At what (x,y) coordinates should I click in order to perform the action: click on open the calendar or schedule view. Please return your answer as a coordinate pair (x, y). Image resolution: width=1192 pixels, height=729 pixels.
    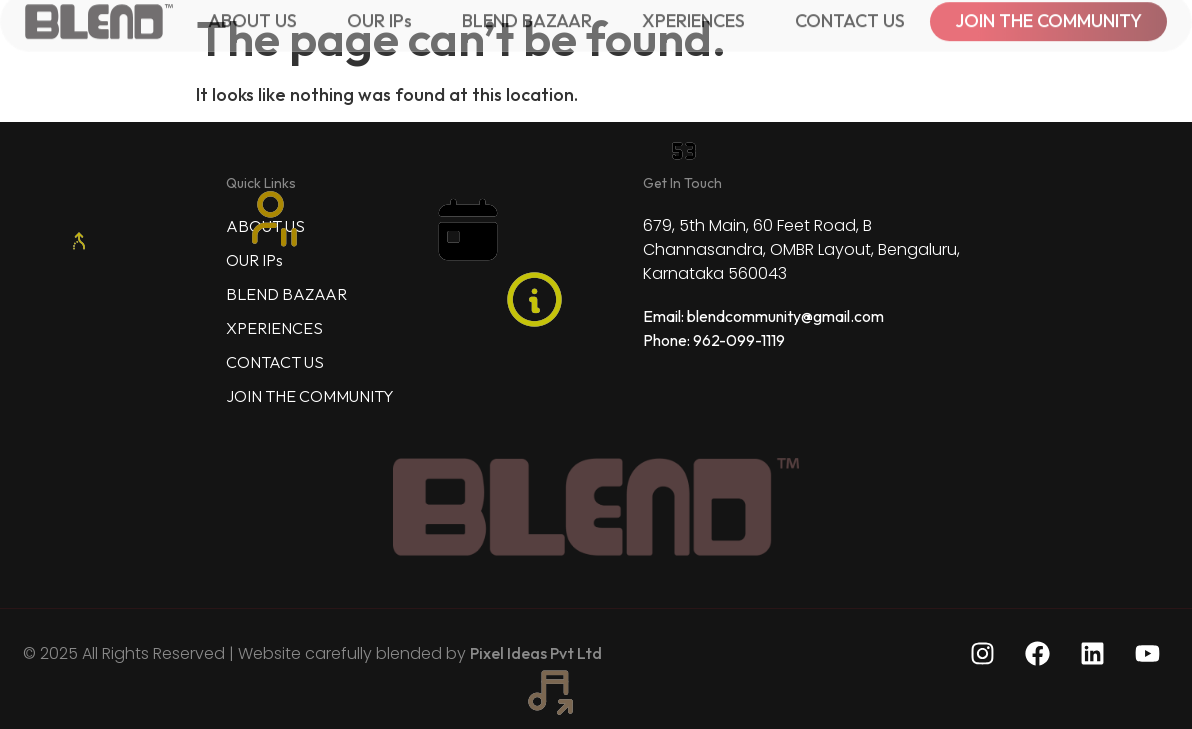
    Looking at the image, I should click on (468, 231).